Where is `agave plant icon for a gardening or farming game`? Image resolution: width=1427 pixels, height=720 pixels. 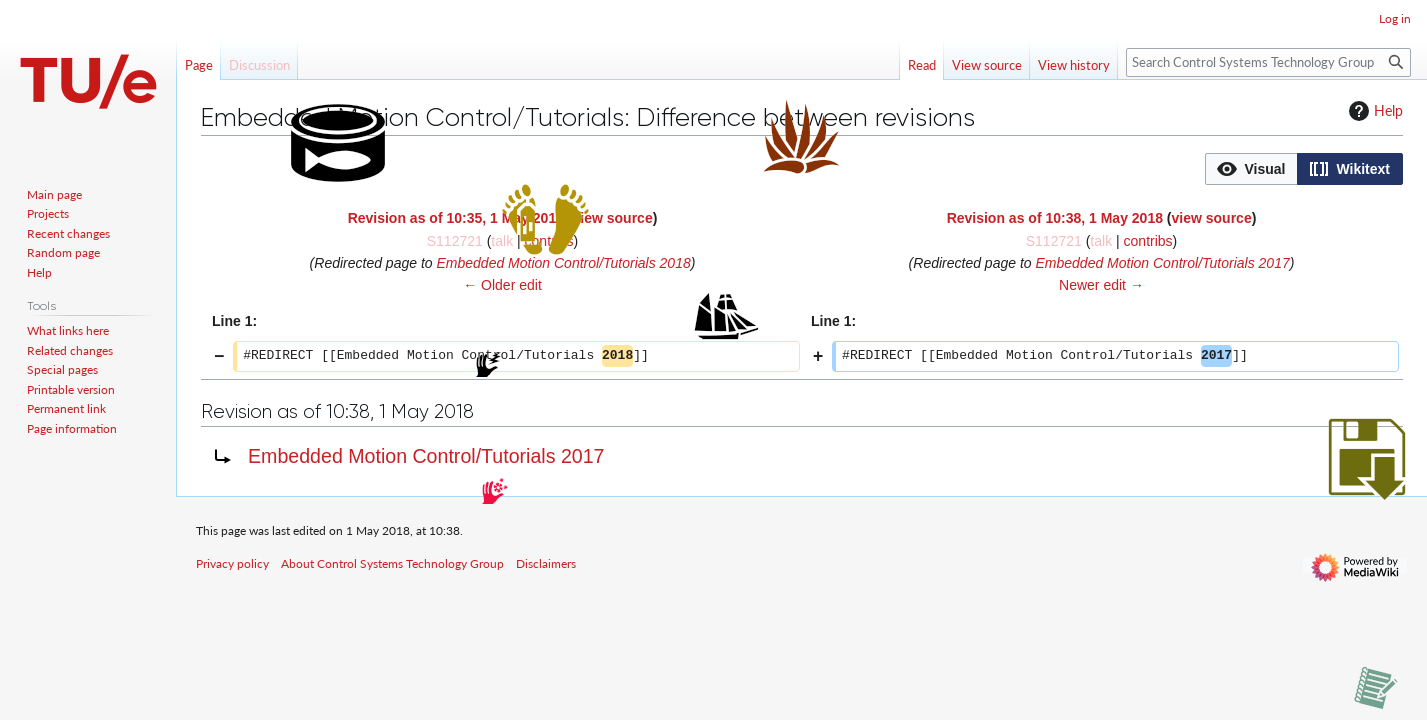
agave plant icon for a gardening or farming game is located at coordinates (801, 136).